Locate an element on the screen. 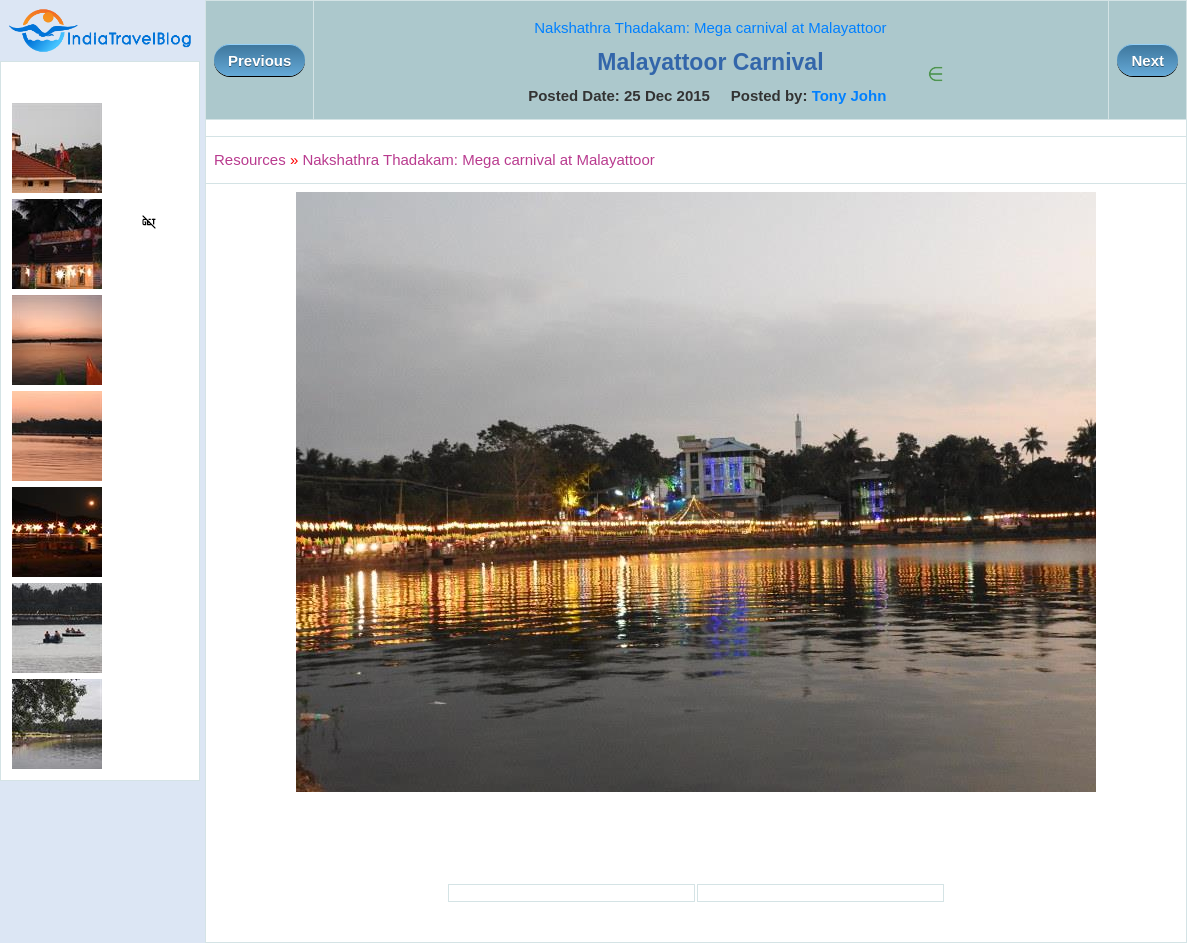  indicates set membership in mathematical notation is located at coordinates (936, 74).